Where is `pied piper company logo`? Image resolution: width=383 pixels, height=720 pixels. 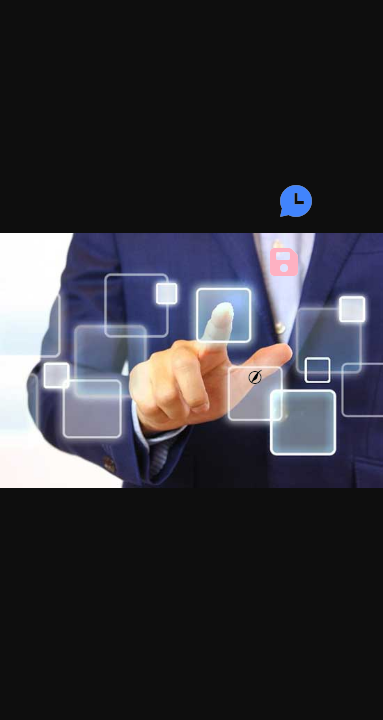
pied piper company logo is located at coordinates (255, 377).